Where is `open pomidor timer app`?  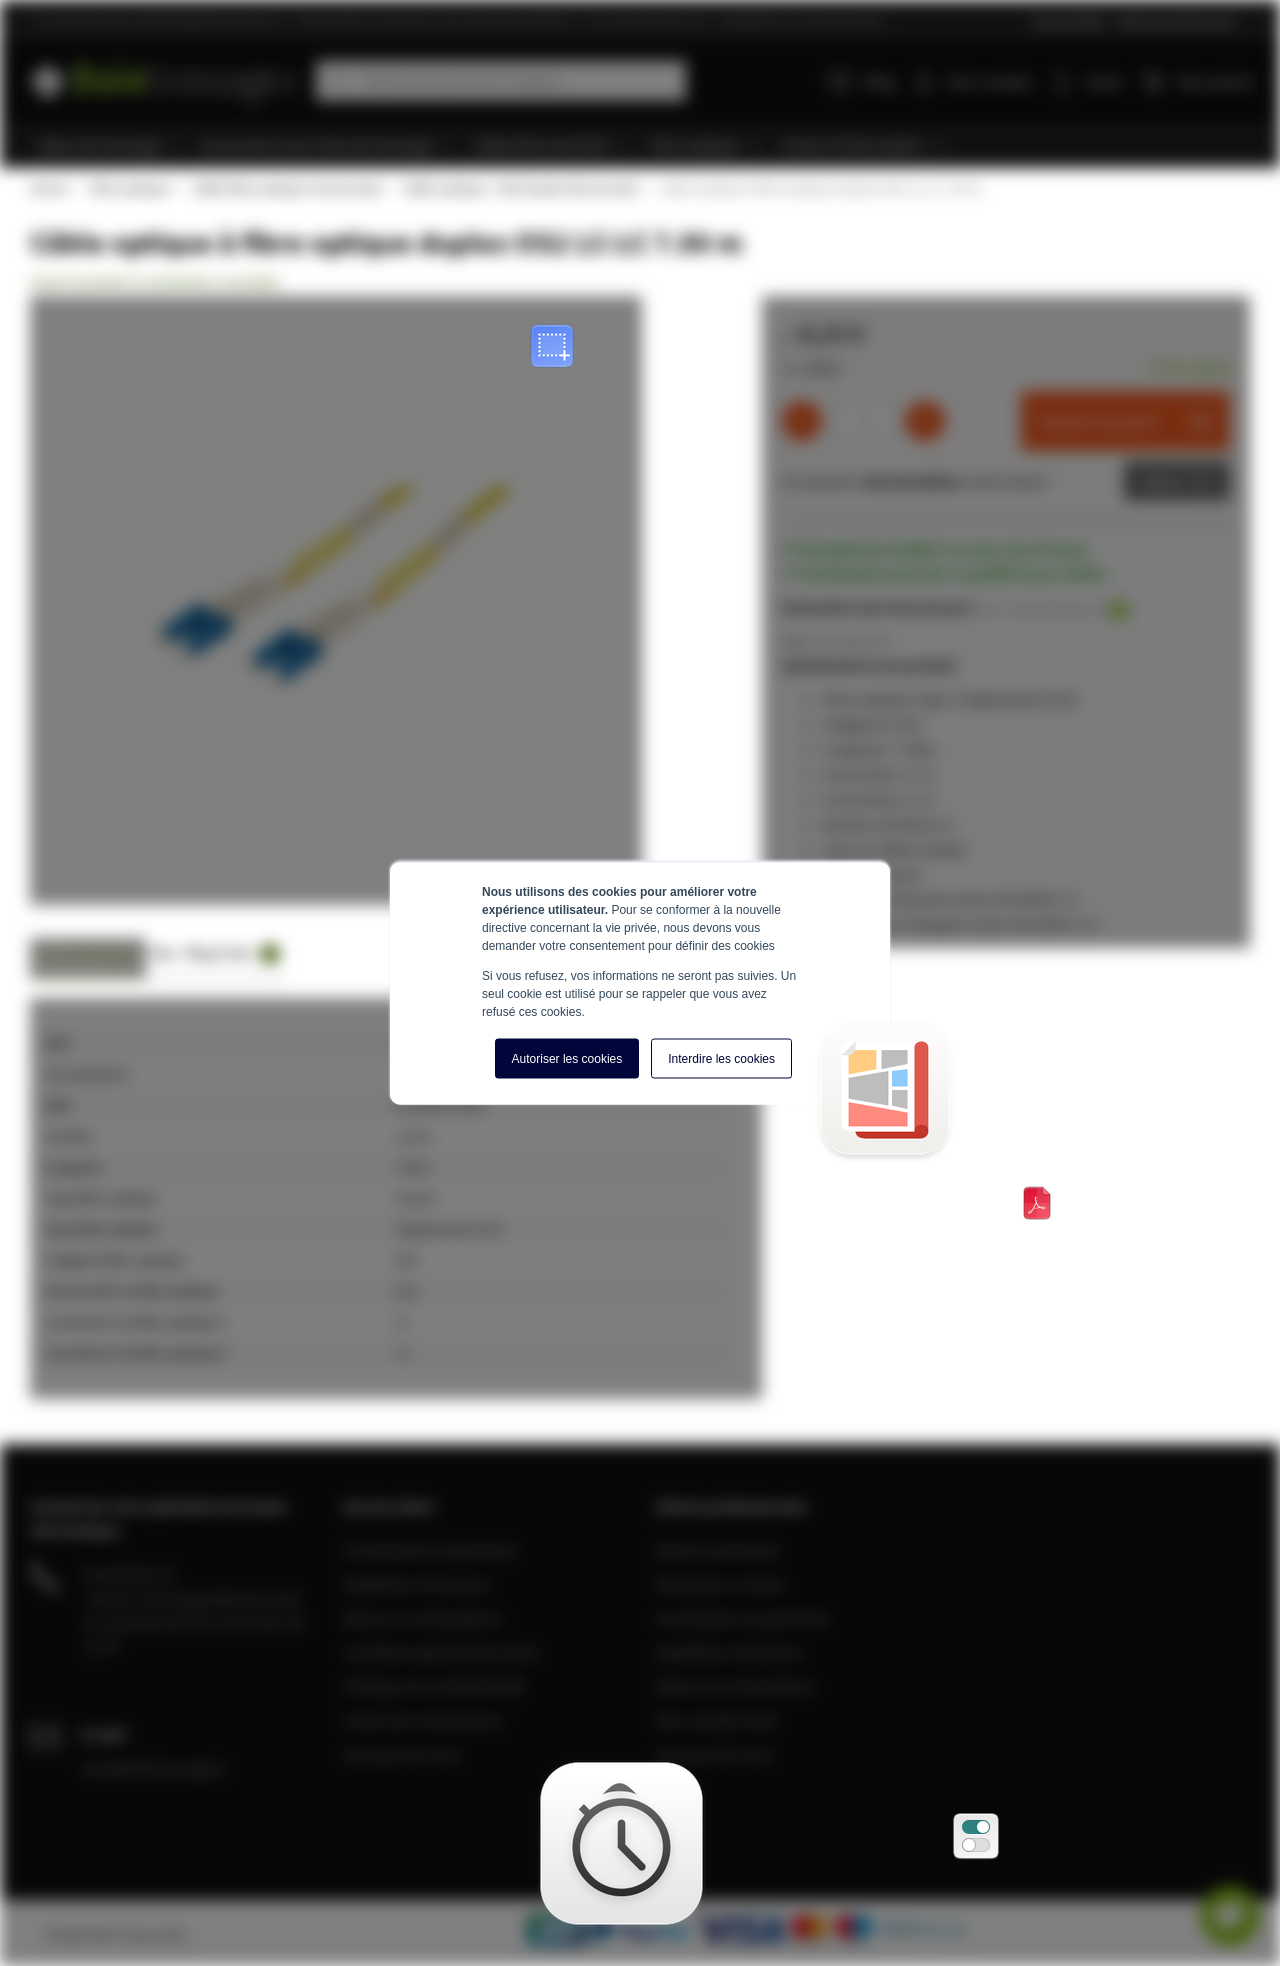
open pomidor timer app is located at coordinates (621, 1843).